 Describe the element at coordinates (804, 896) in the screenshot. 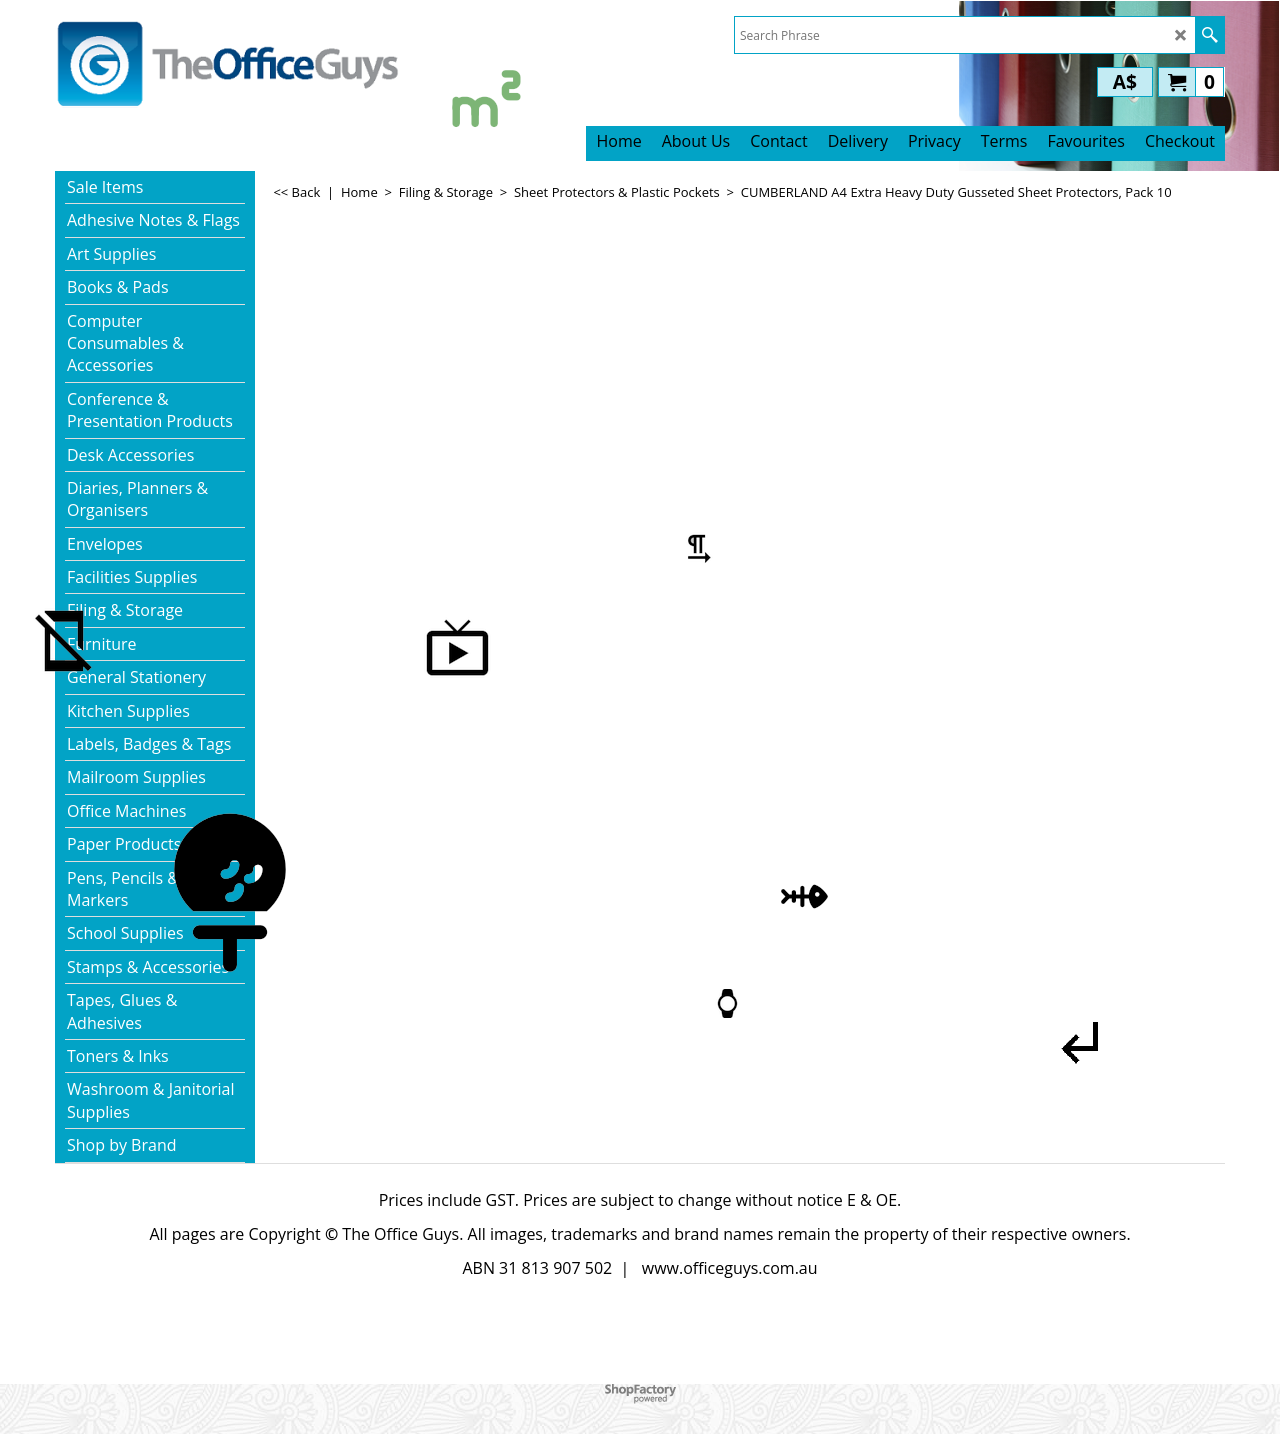

I see `indicates empty state or no results found` at that location.